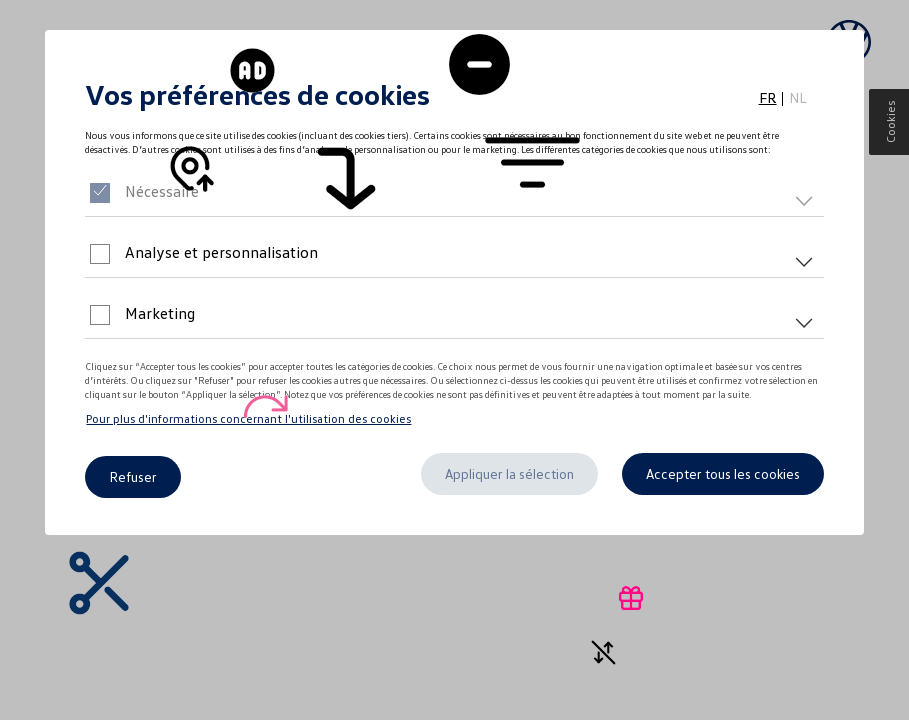 The width and height of the screenshot is (909, 720). What do you see at coordinates (603, 652) in the screenshot?
I see `mobile data is disabled` at bounding box center [603, 652].